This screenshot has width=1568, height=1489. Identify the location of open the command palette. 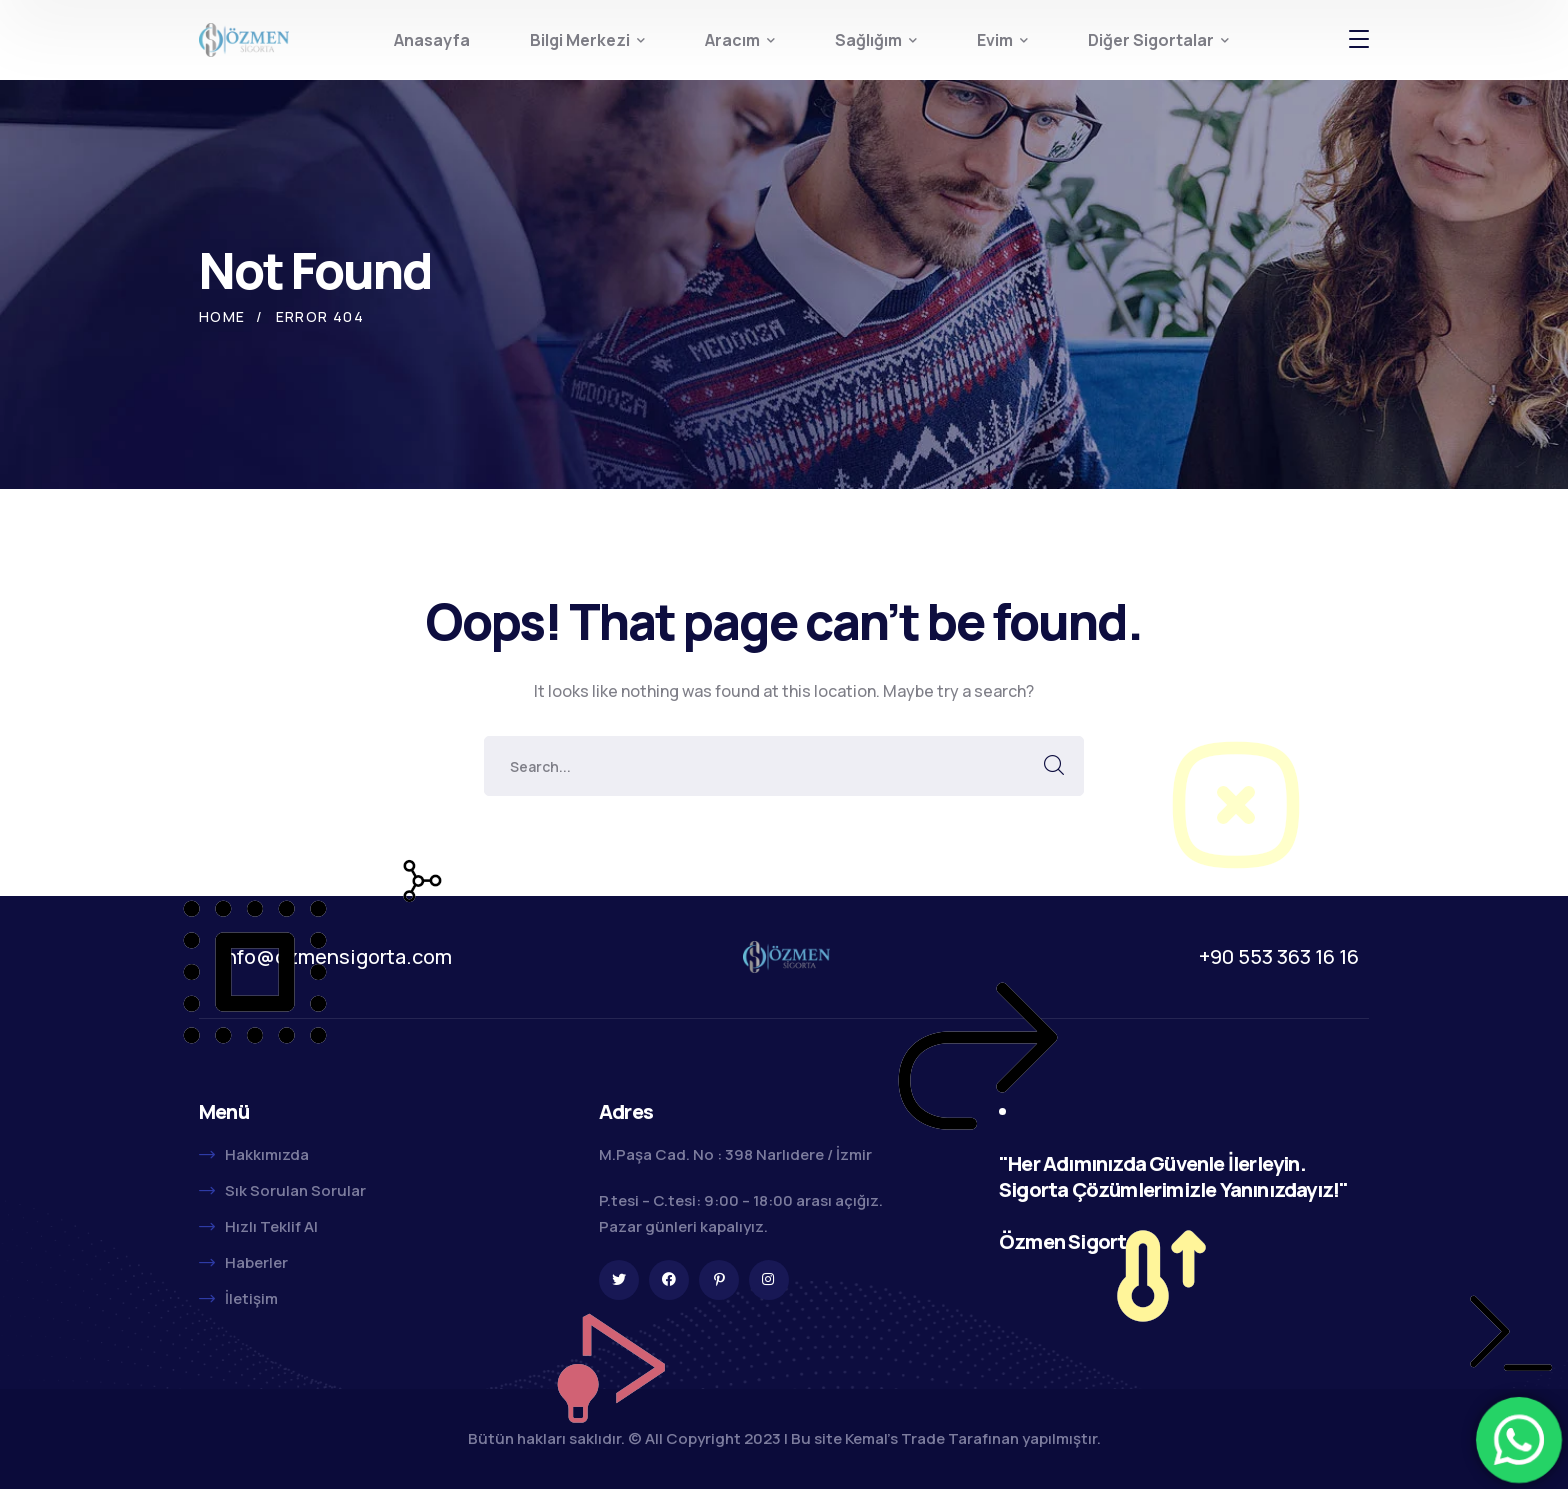
(1510, 1331).